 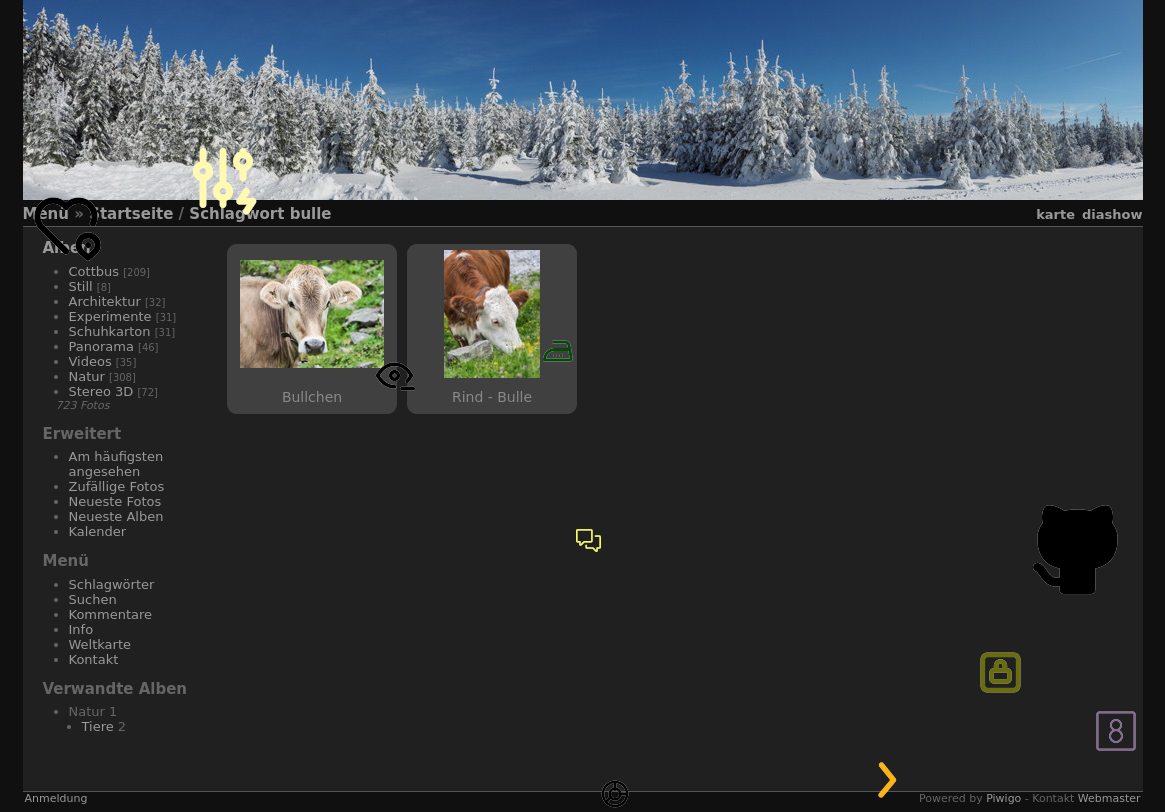 What do you see at coordinates (886, 780) in the screenshot?
I see `navigate to the next item or screen` at bounding box center [886, 780].